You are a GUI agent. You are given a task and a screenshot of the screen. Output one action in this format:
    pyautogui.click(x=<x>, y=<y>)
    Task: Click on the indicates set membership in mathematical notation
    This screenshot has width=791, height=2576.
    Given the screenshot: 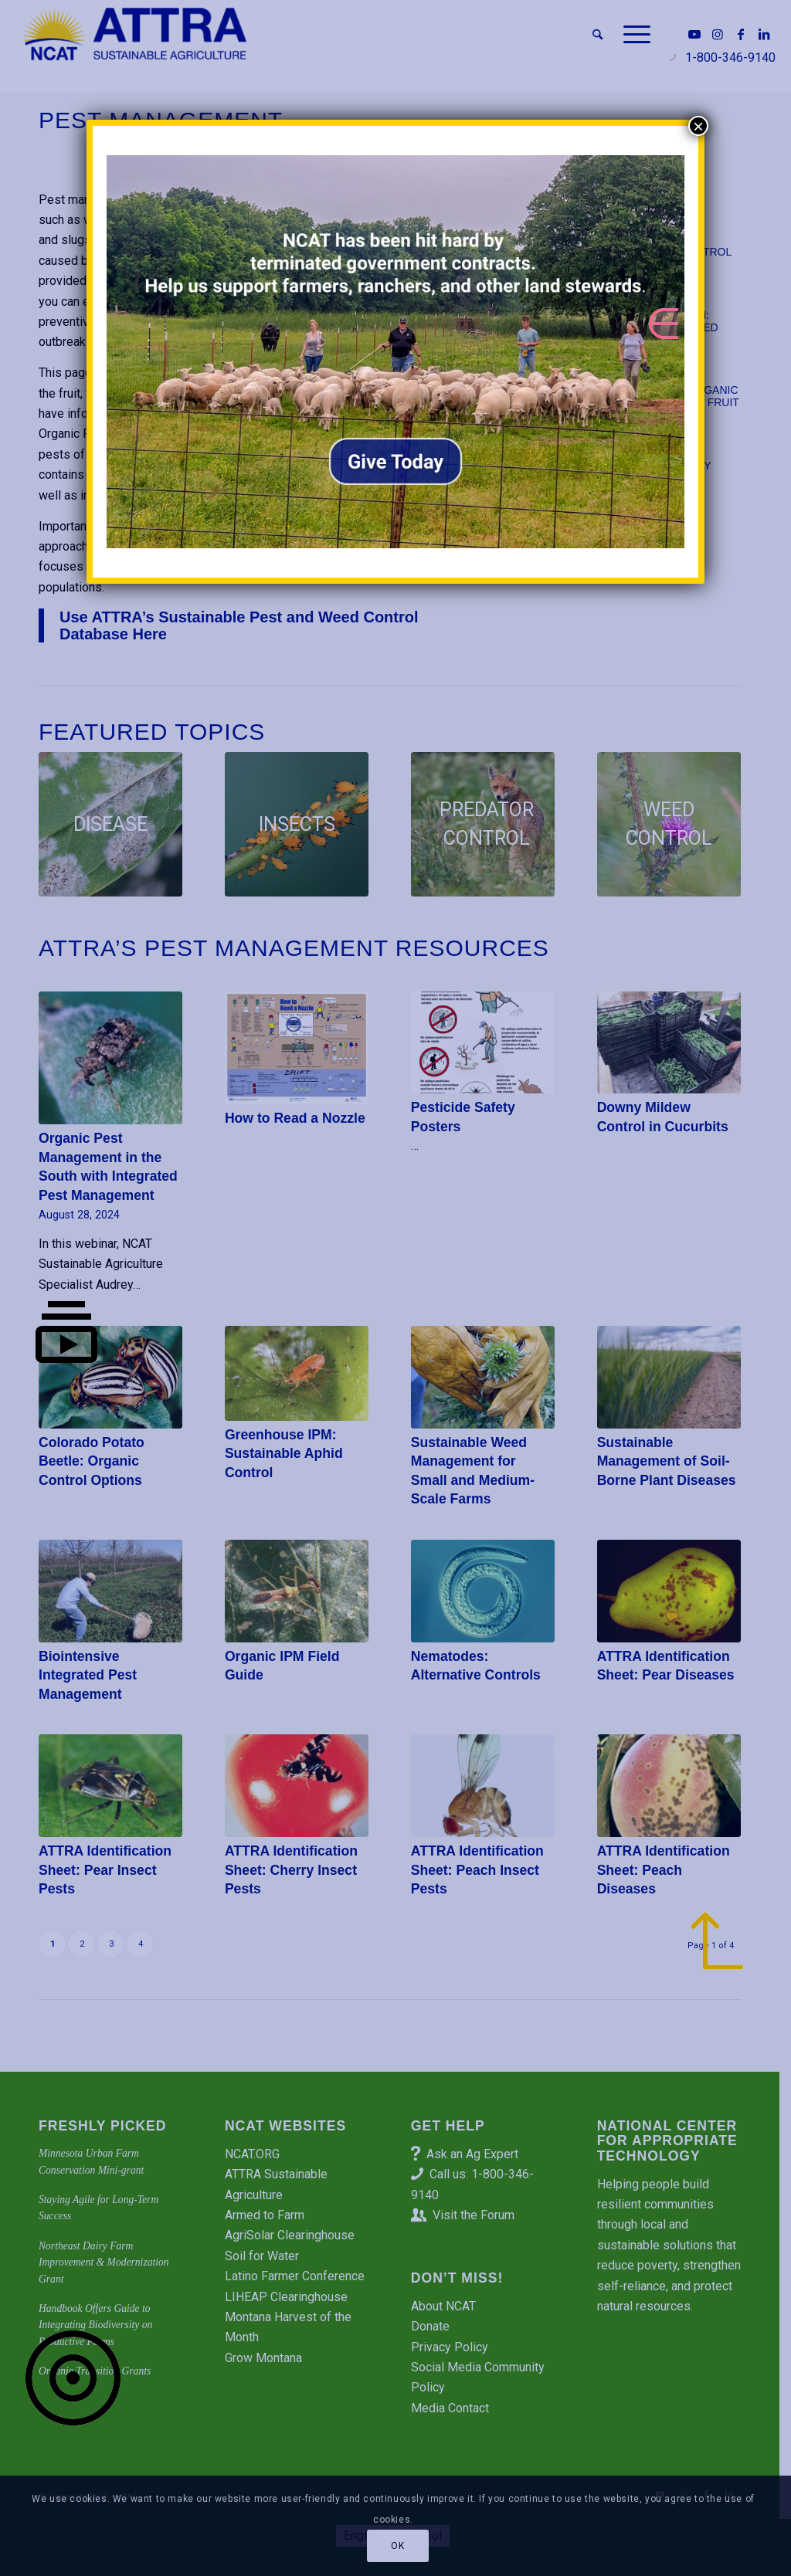 What is the action you would take?
    pyautogui.click(x=664, y=324)
    